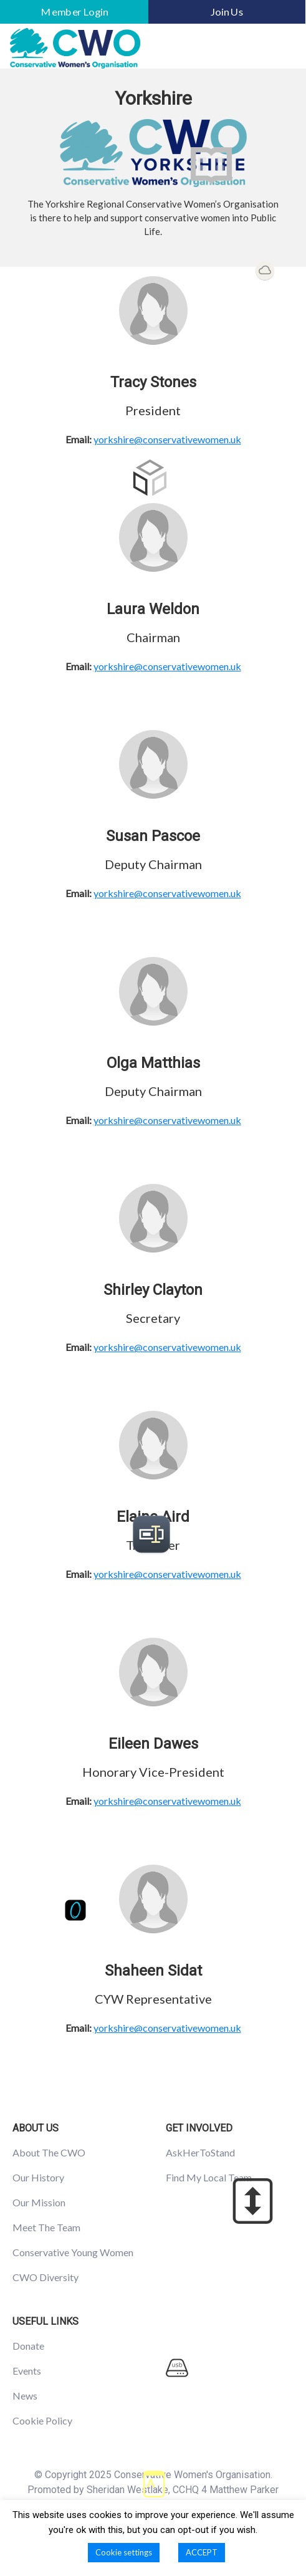 The width and height of the screenshot is (306, 2576). What do you see at coordinates (265, 271) in the screenshot?
I see `indicates file is synced with Dropbox cloud storage` at bounding box center [265, 271].